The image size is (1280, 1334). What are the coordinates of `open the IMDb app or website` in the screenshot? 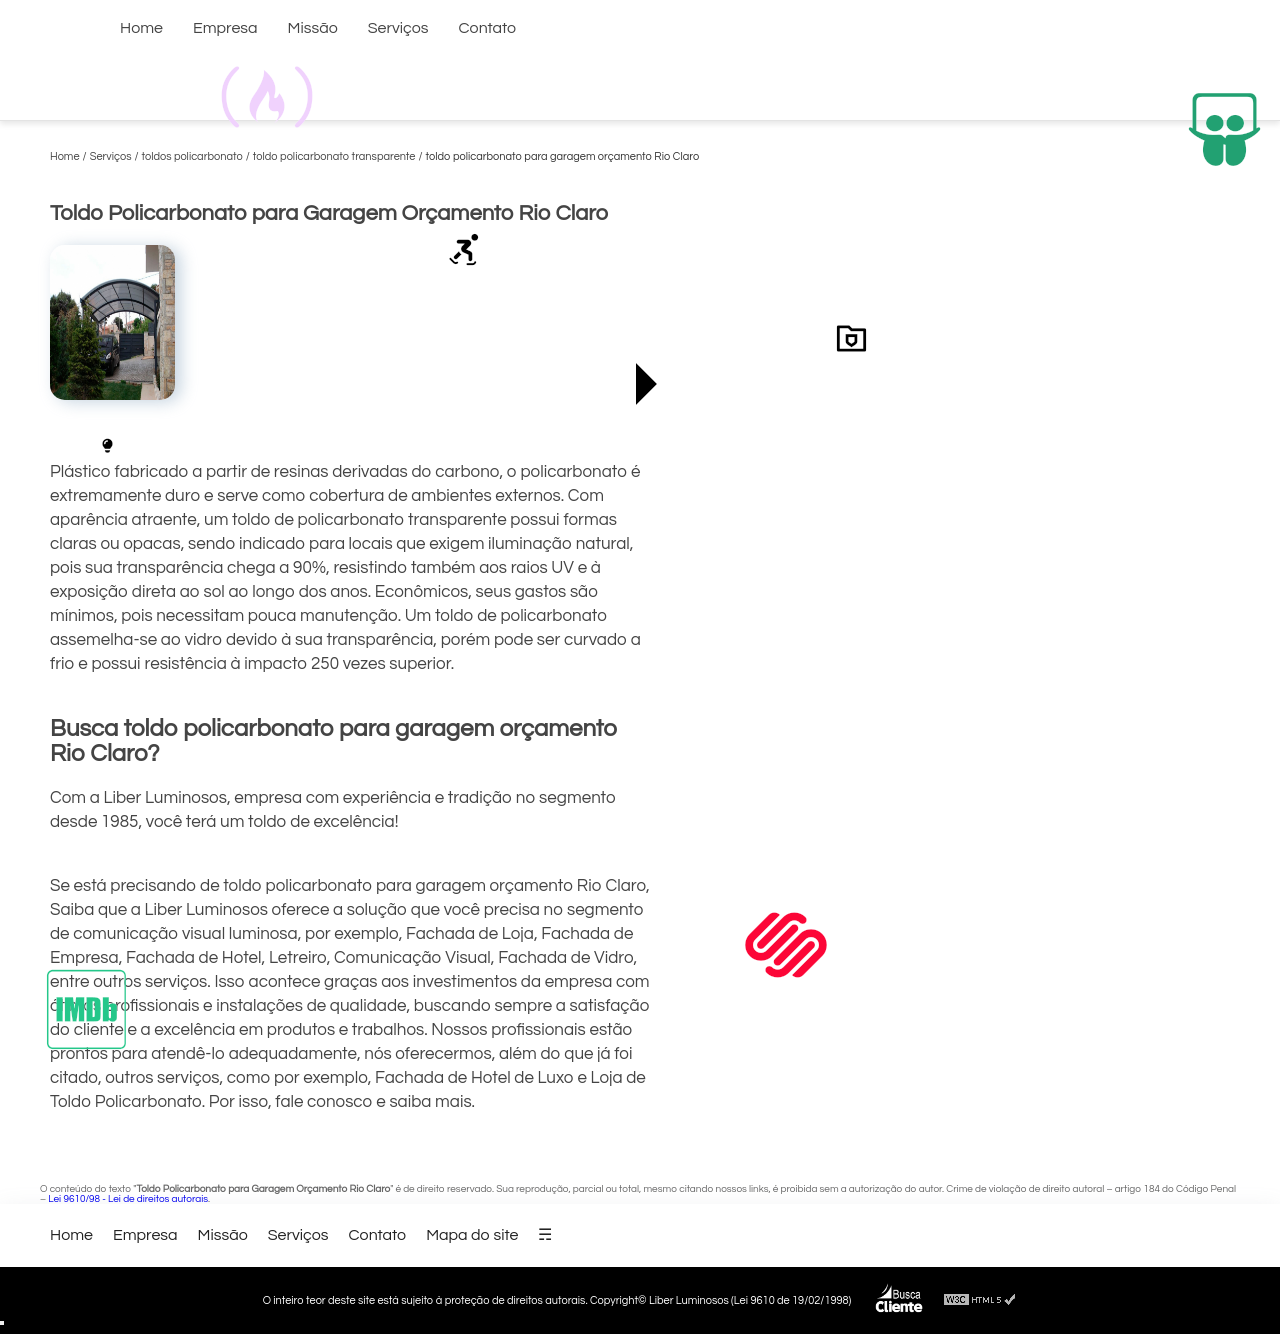 It's located at (86, 1009).